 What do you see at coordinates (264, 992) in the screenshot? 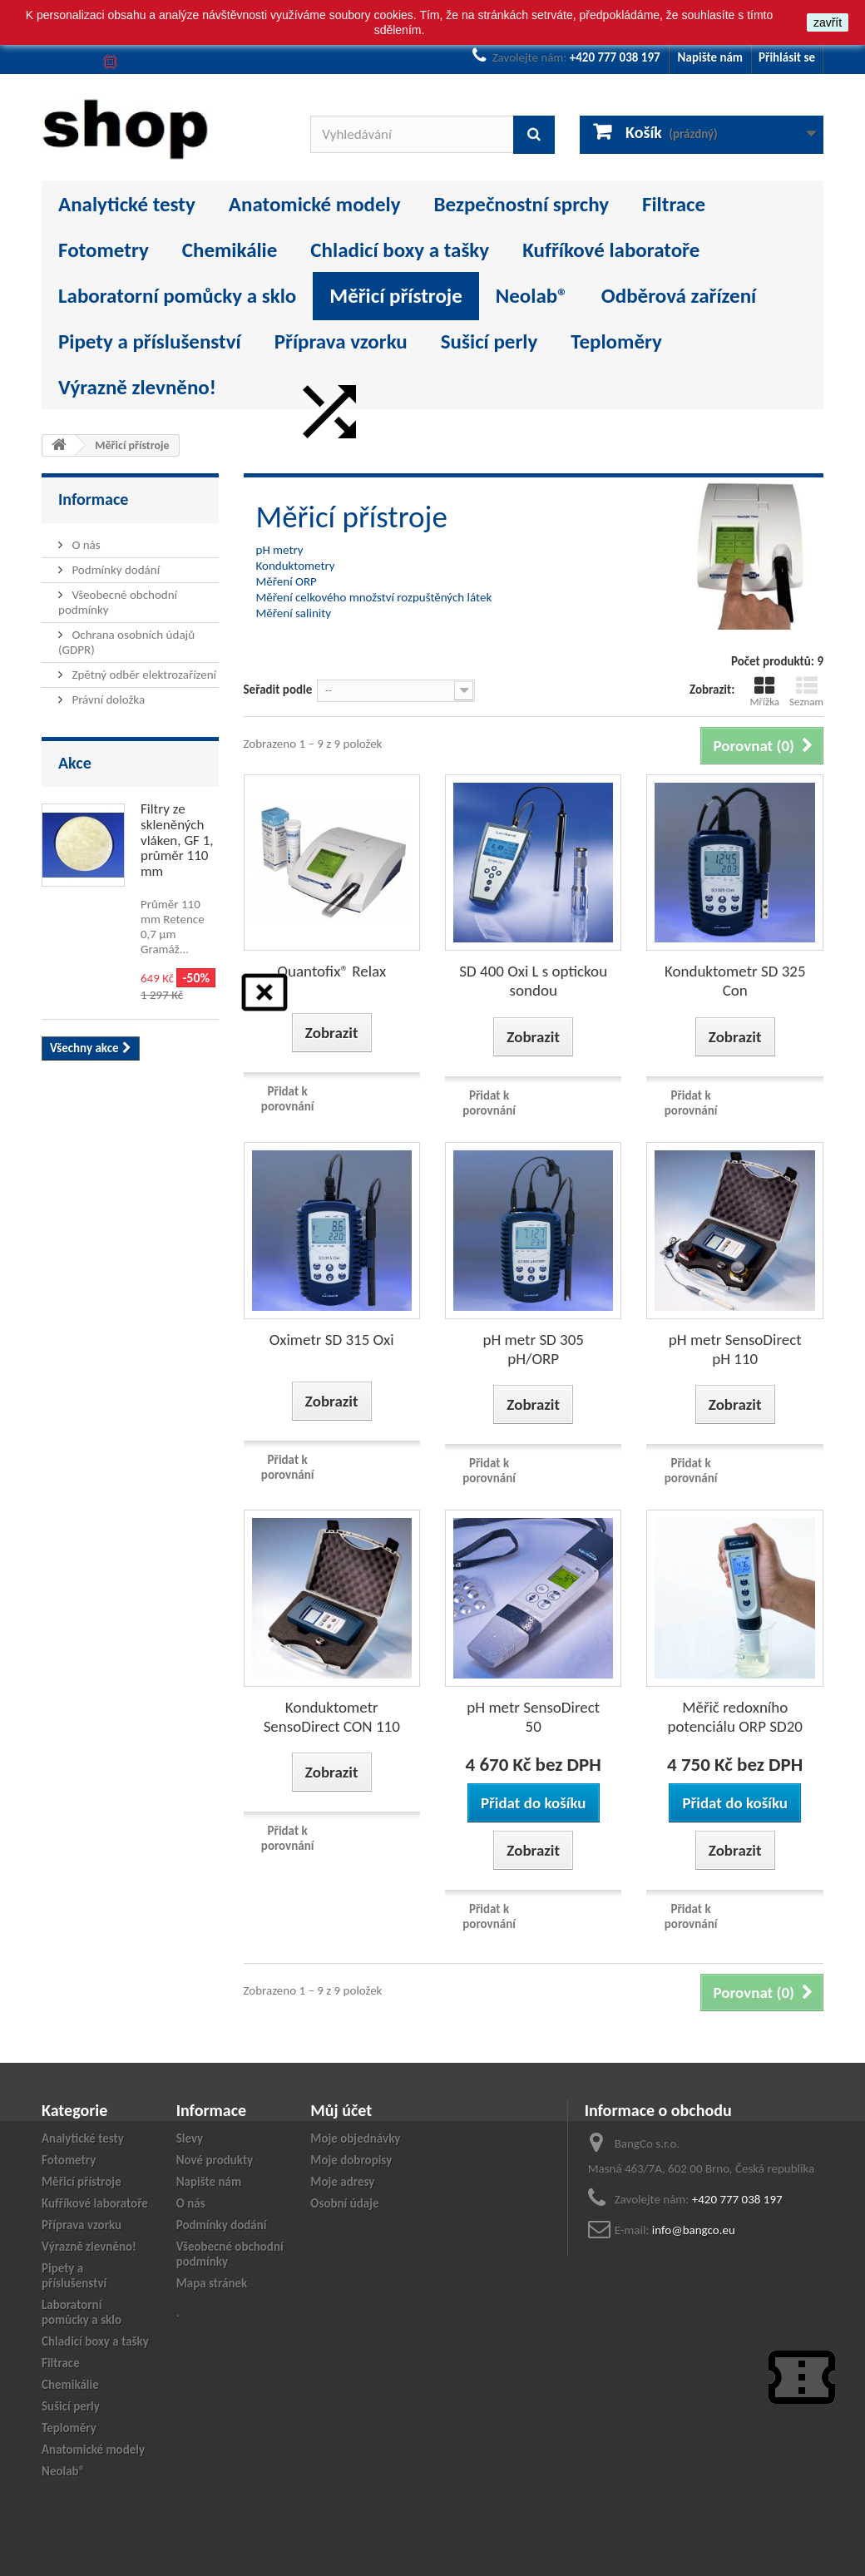
I see `cancel or exit presentation mode` at bounding box center [264, 992].